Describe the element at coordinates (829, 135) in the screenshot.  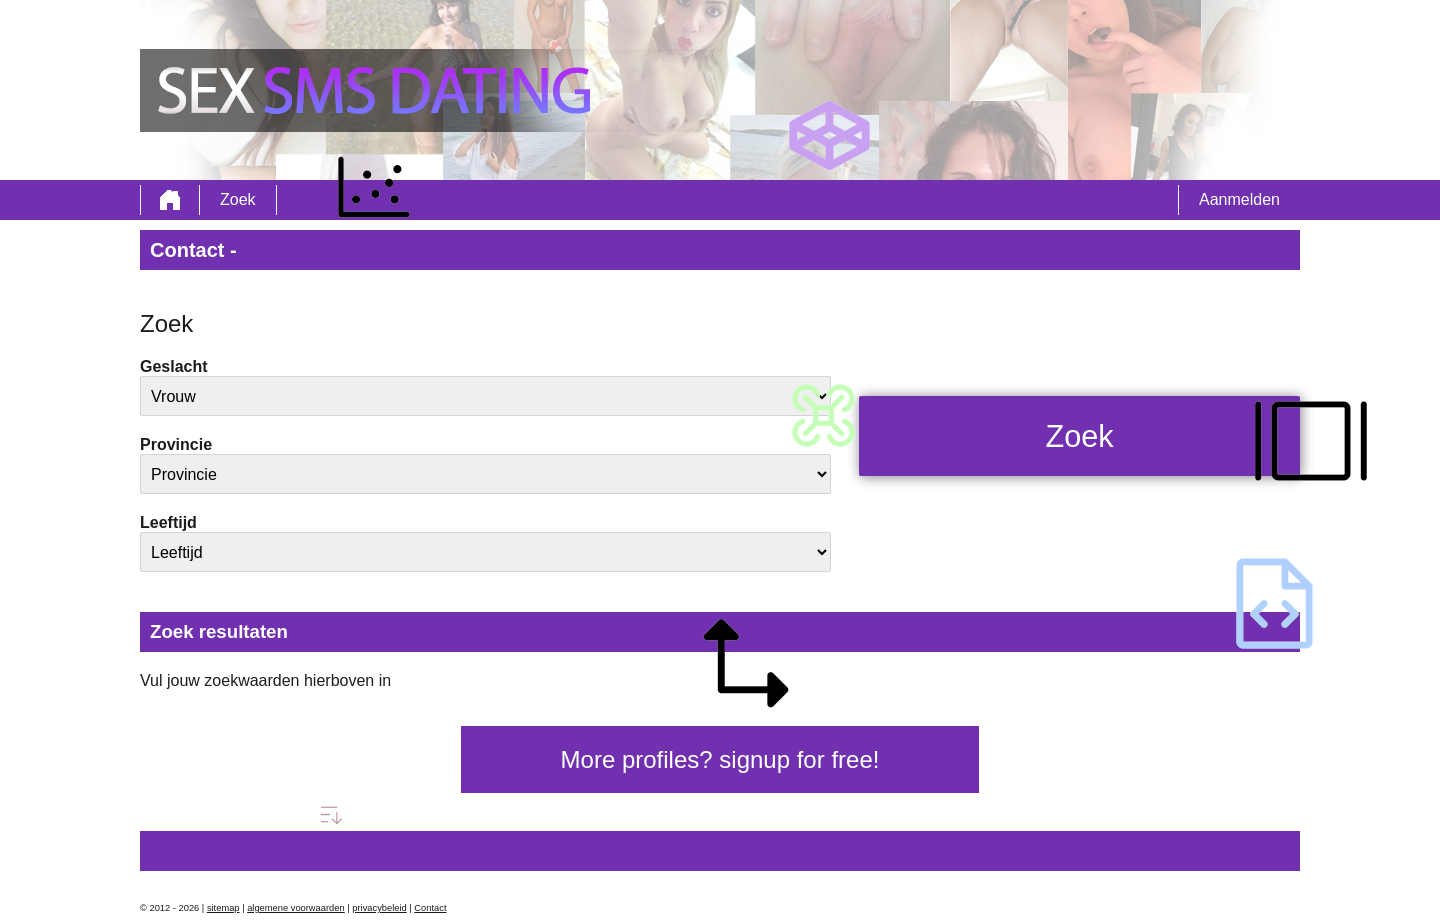
I see `open CodePen profile or projects` at that location.